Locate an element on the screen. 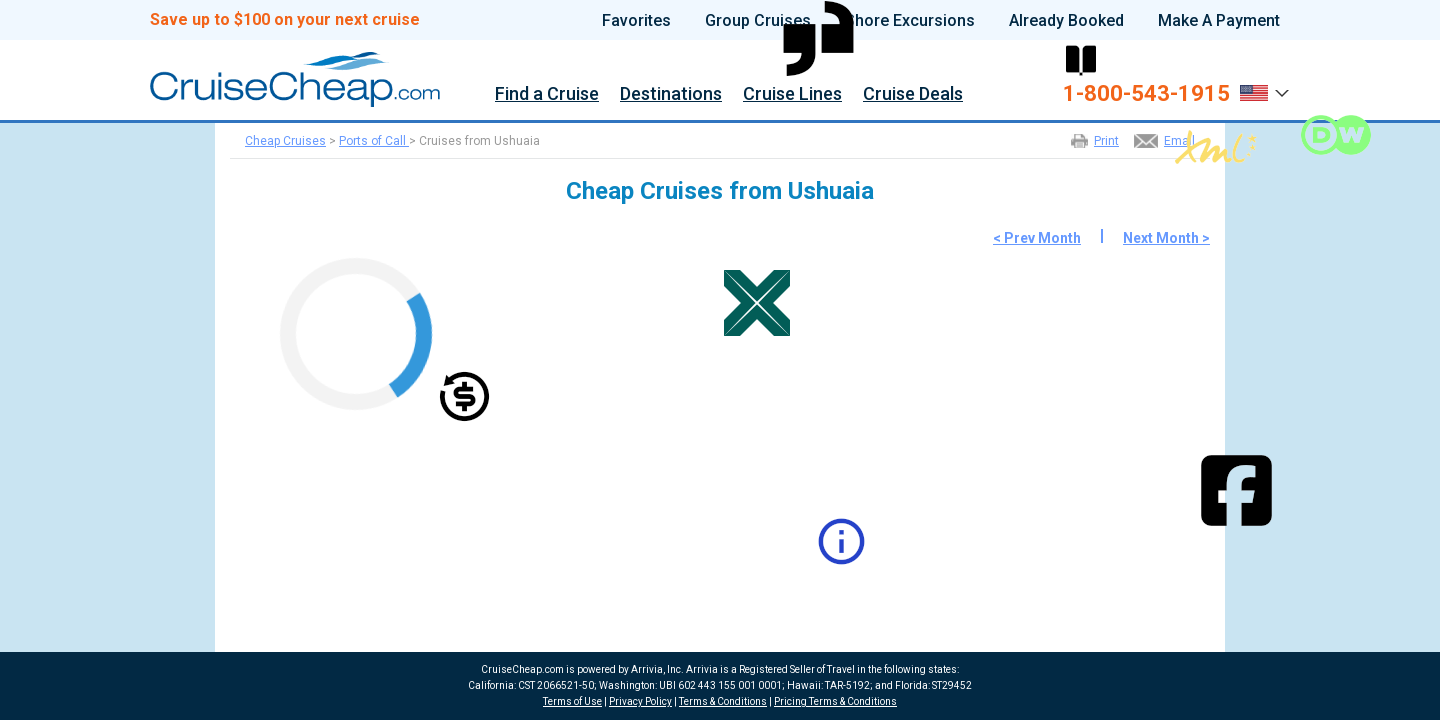  open reading mode or e-reader is located at coordinates (1081, 59).